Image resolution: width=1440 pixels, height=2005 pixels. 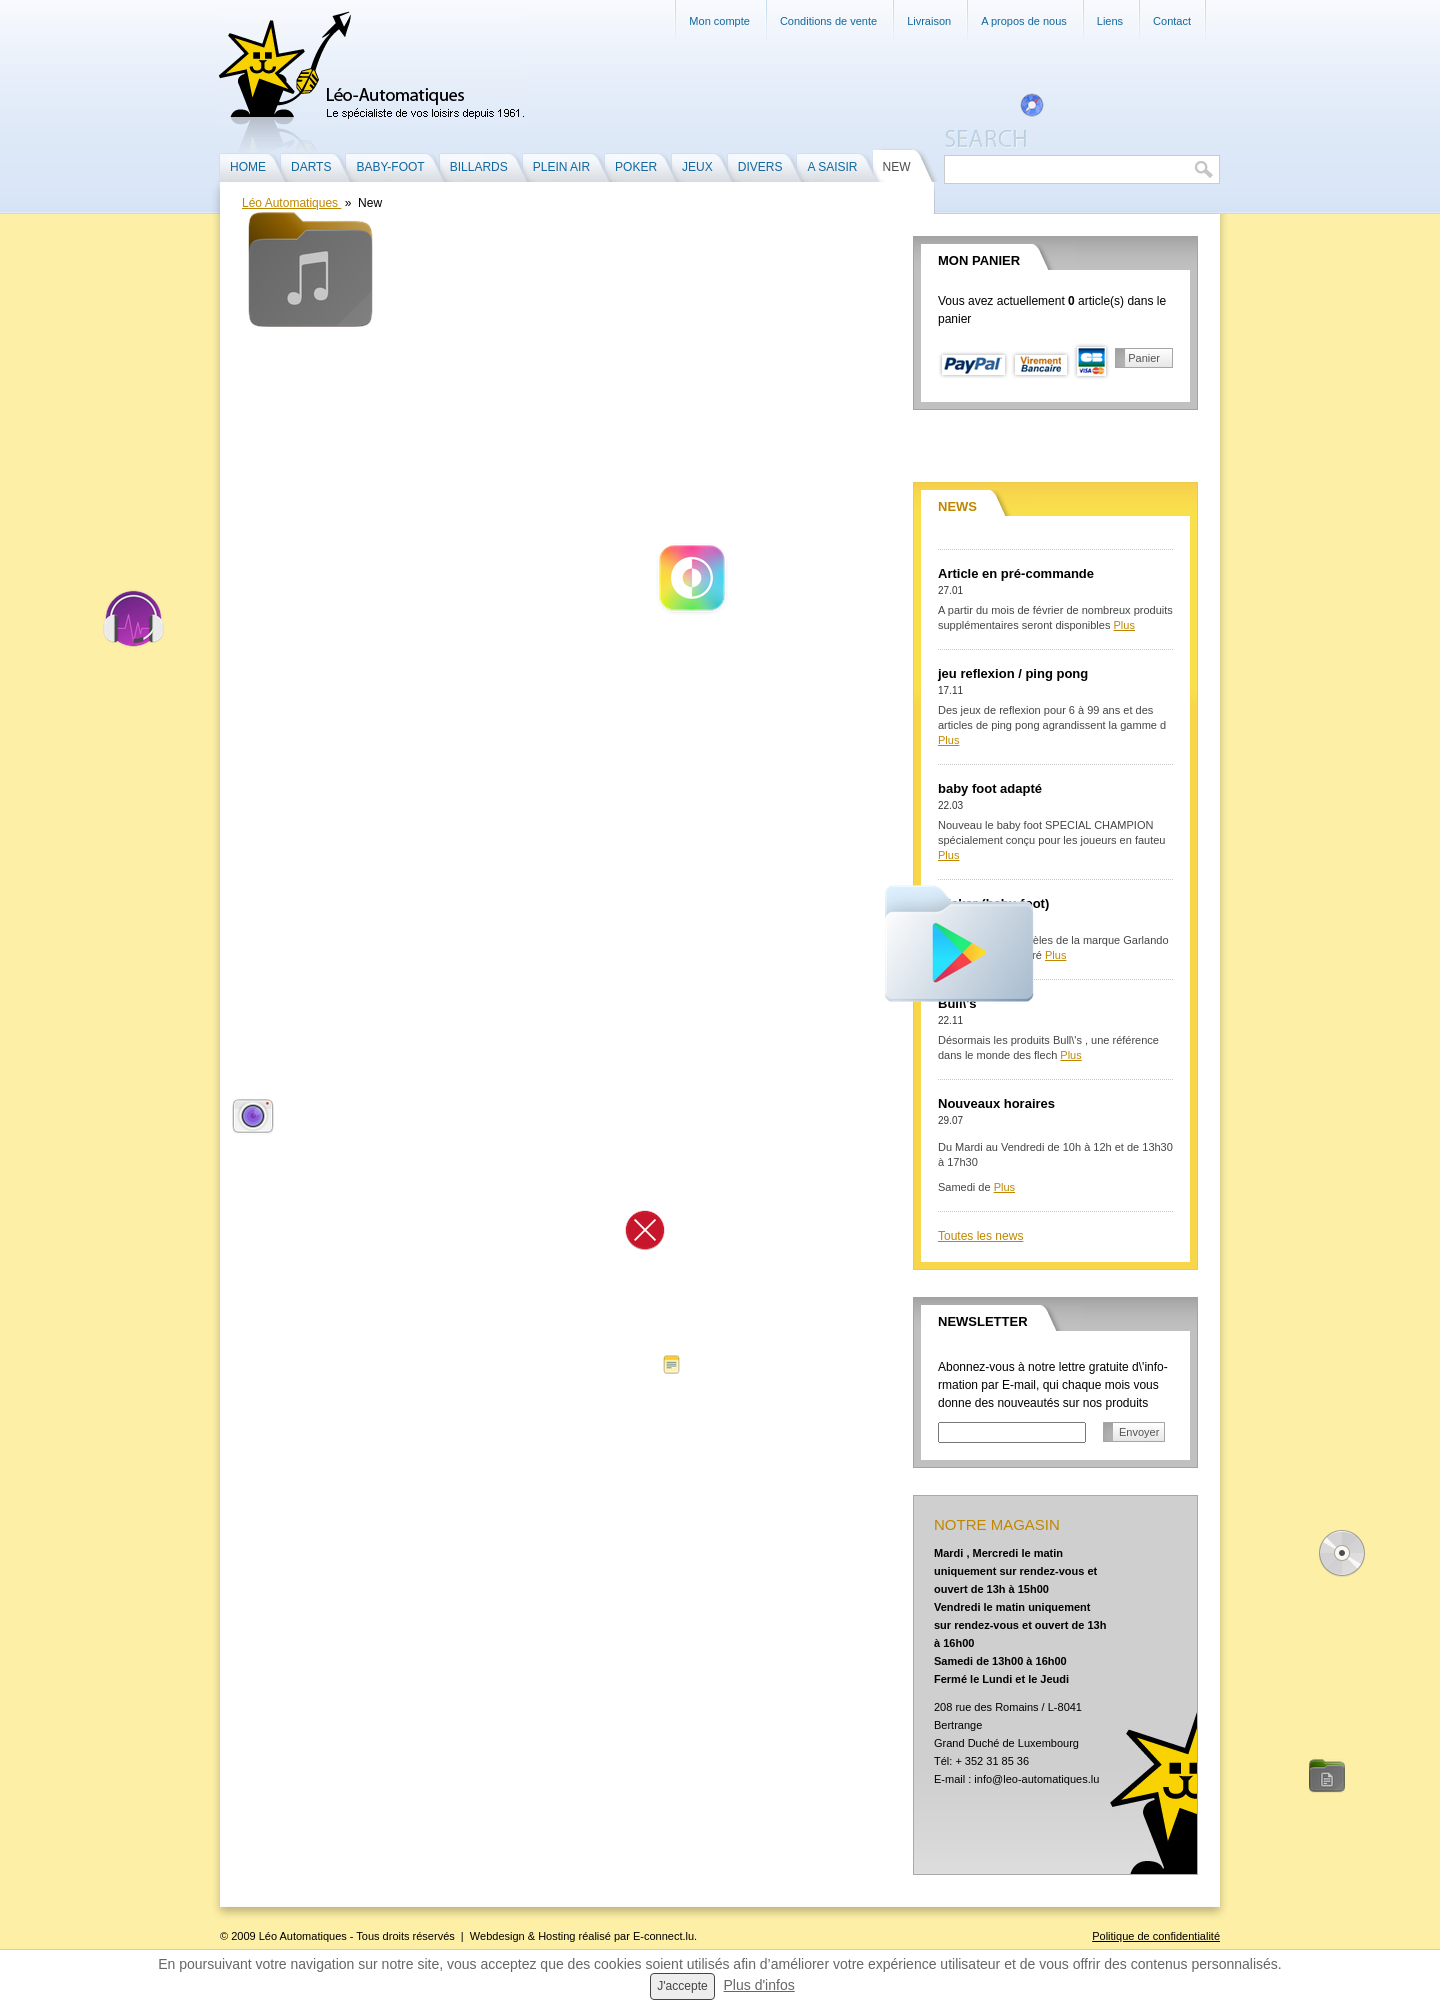 I want to click on open display or theme settings, so click(x=692, y=579).